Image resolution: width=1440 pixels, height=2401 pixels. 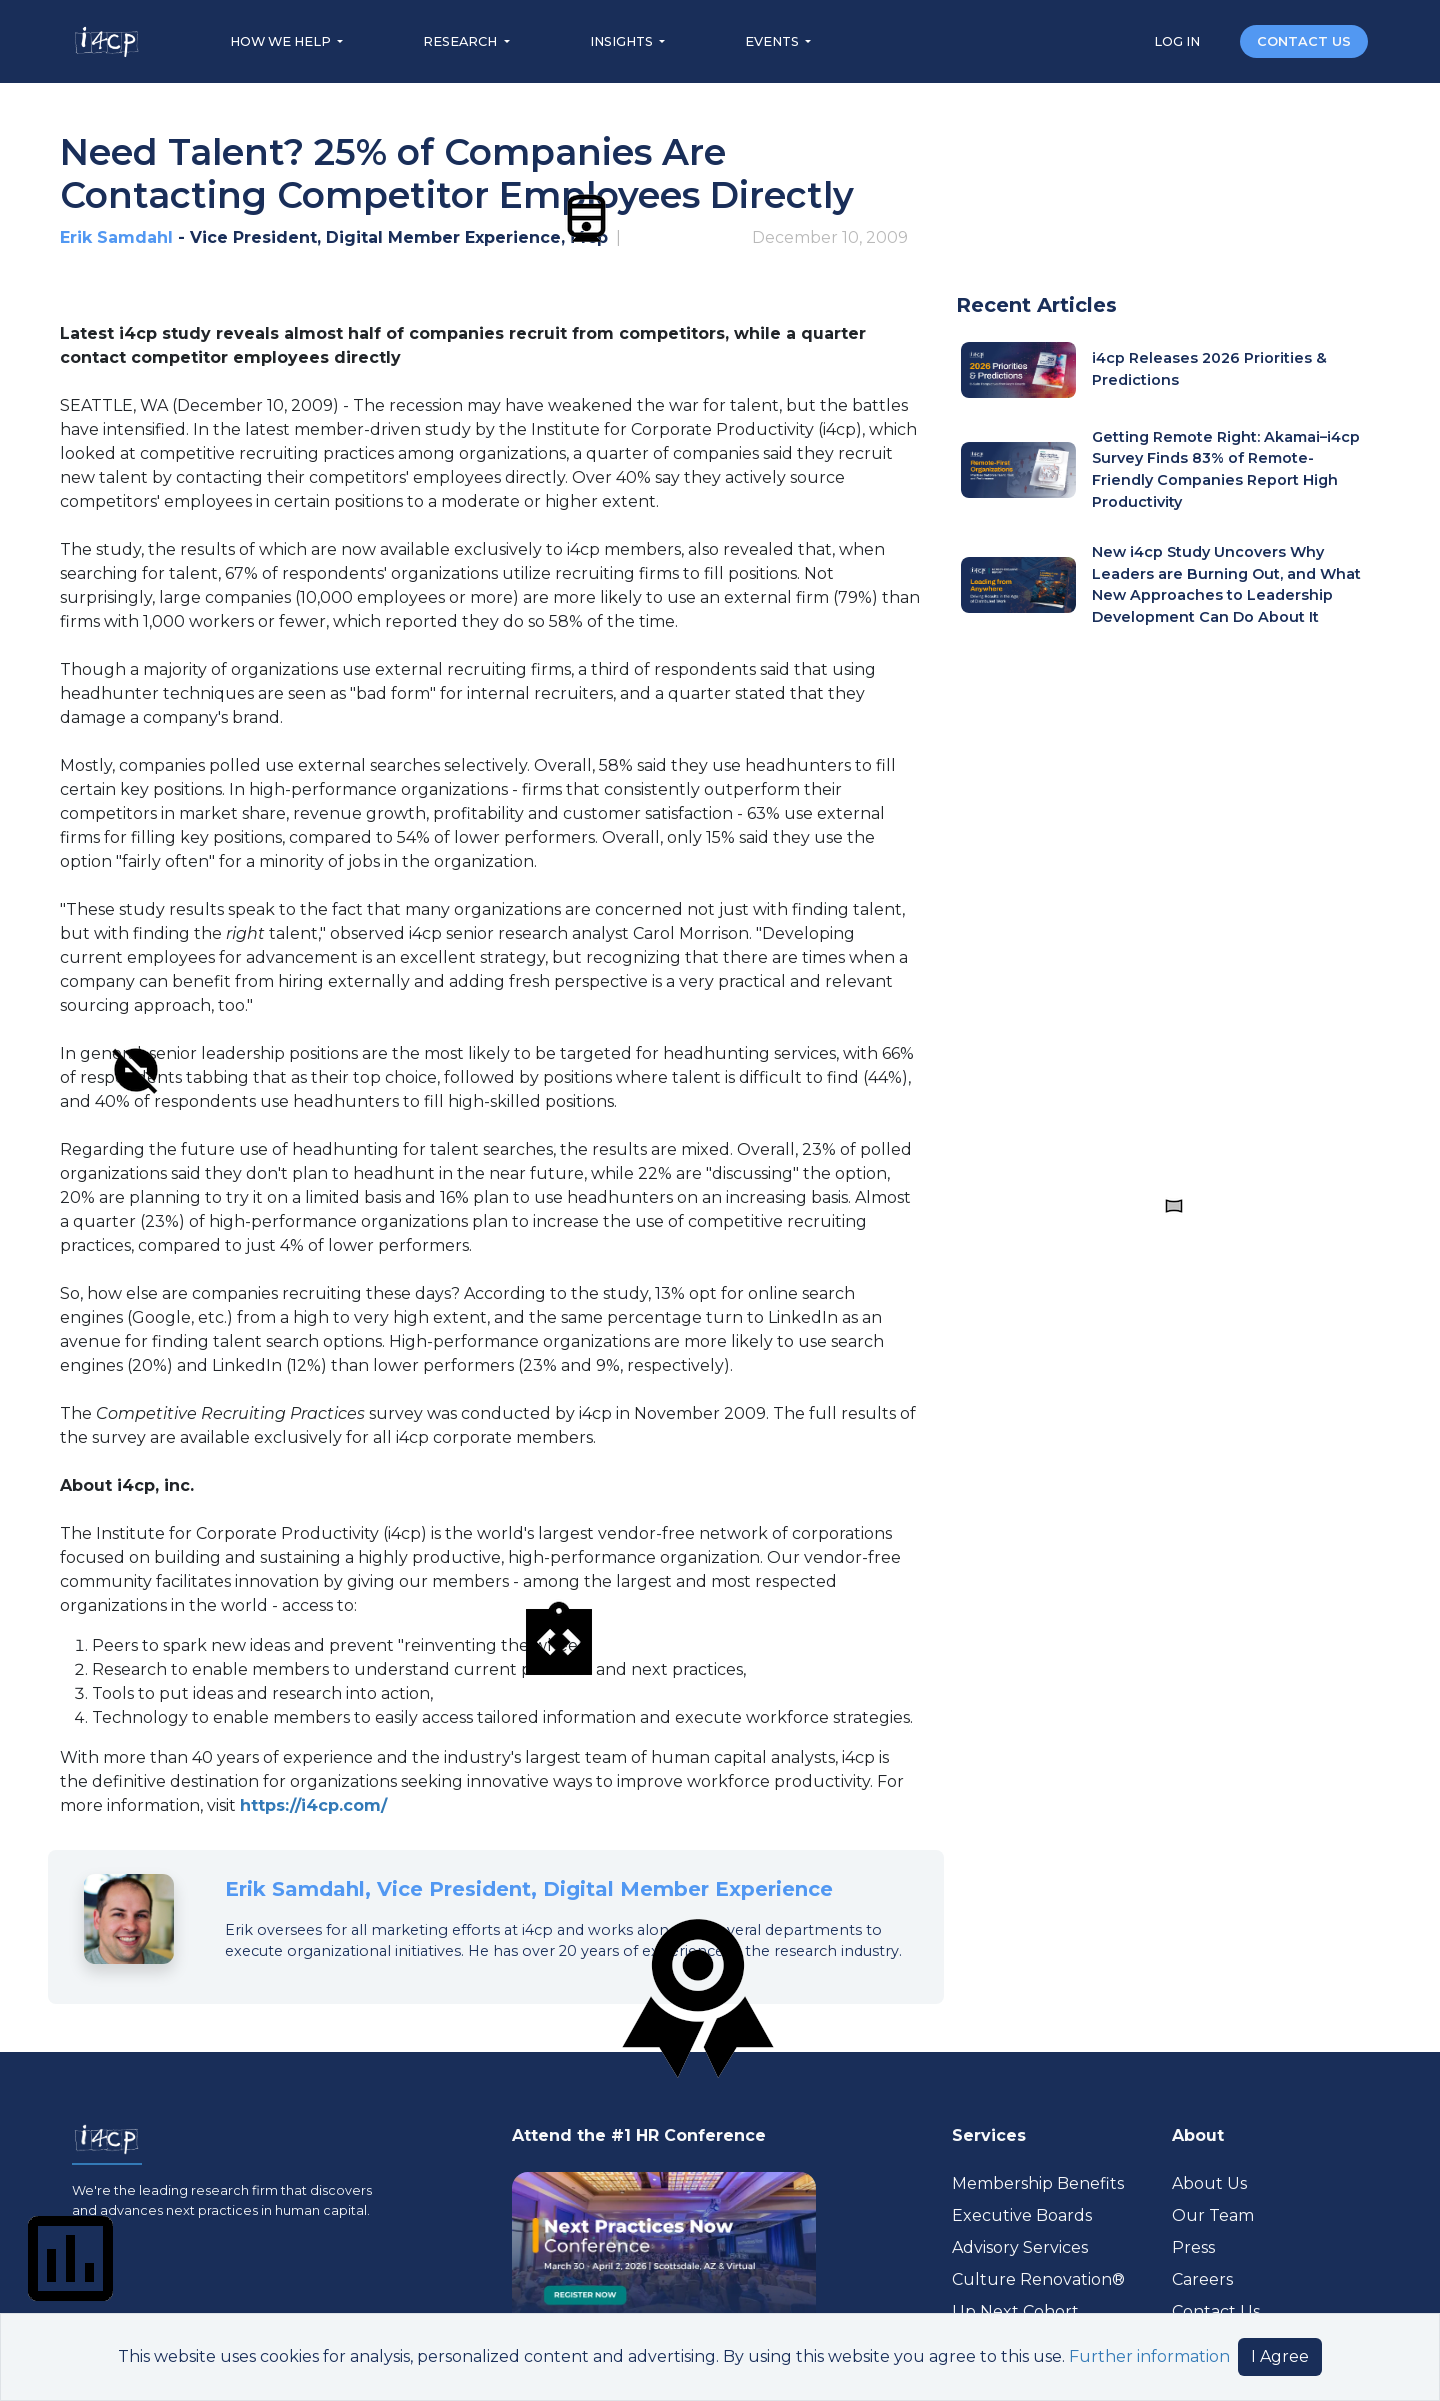 What do you see at coordinates (136, 1070) in the screenshot?
I see `do not disturb mode is disabled` at bounding box center [136, 1070].